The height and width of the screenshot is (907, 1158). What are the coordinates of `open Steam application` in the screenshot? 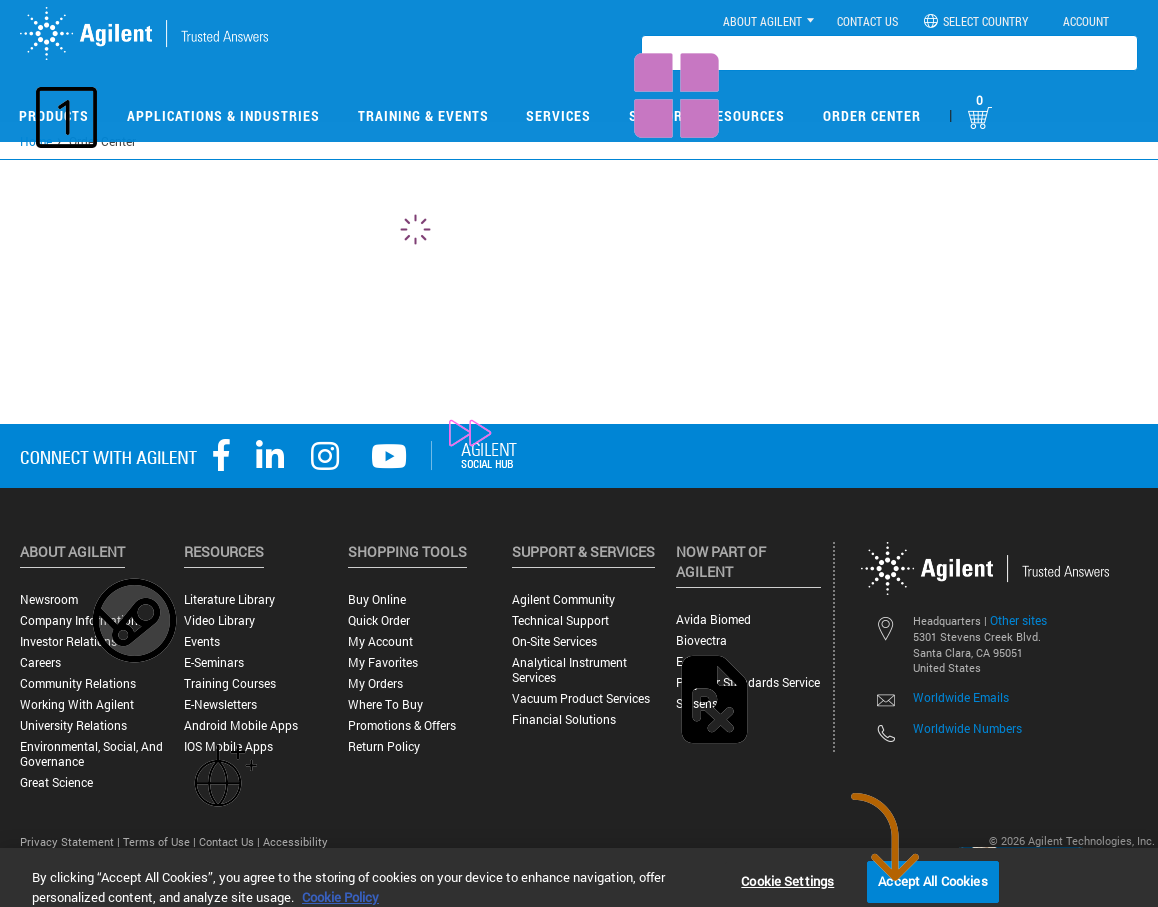 It's located at (134, 620).